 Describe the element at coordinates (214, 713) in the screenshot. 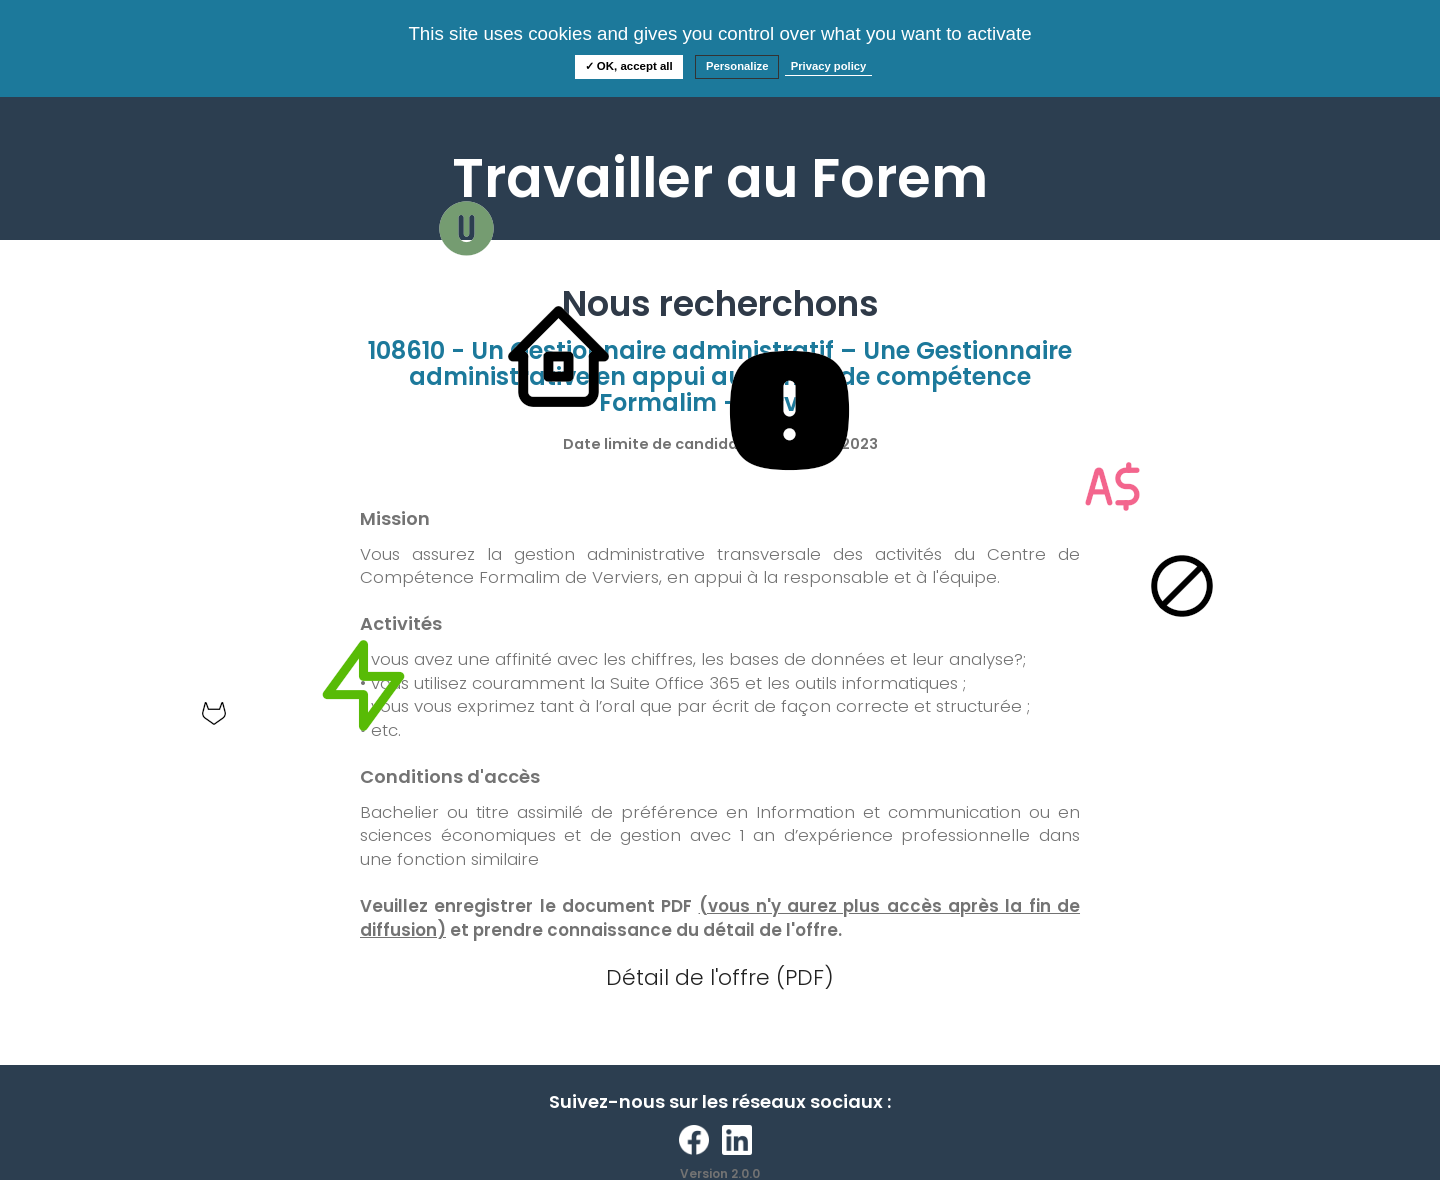

I see `open gitlab repository` at that location.